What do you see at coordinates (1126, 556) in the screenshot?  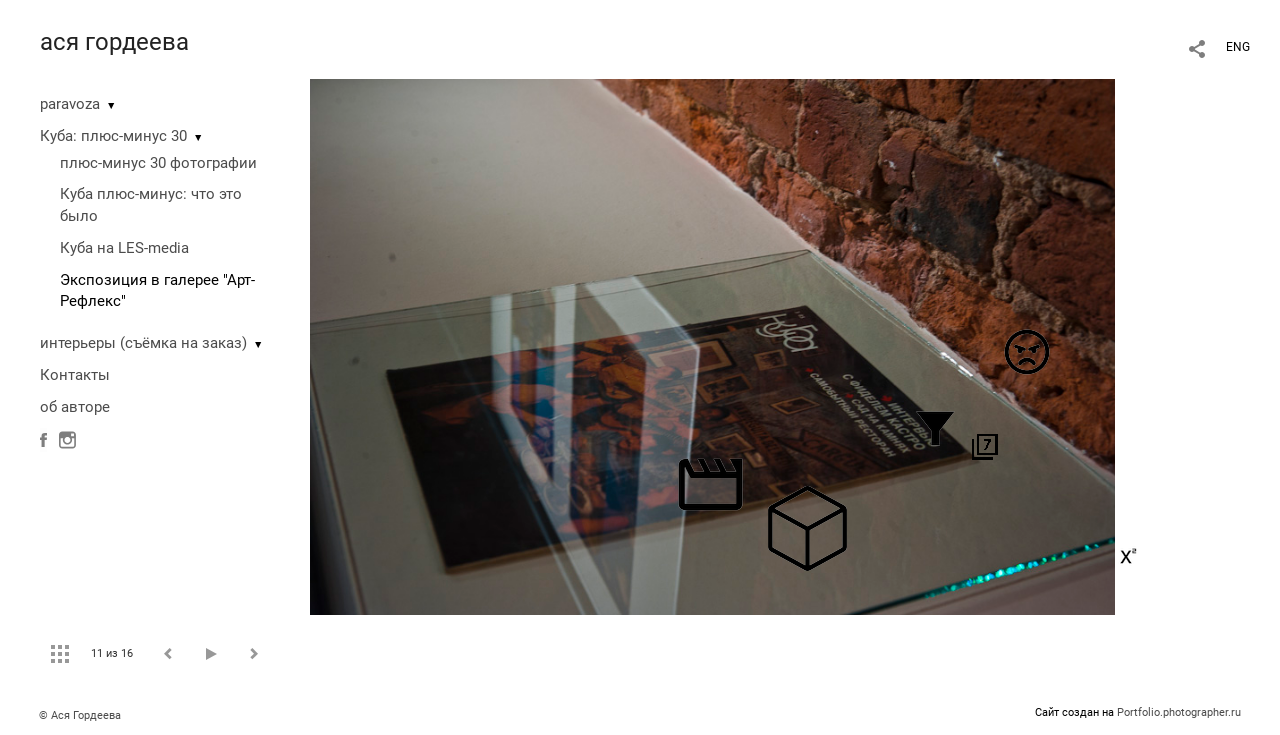 I see `format selected text as superscript` at bounding box center [1126, 556].